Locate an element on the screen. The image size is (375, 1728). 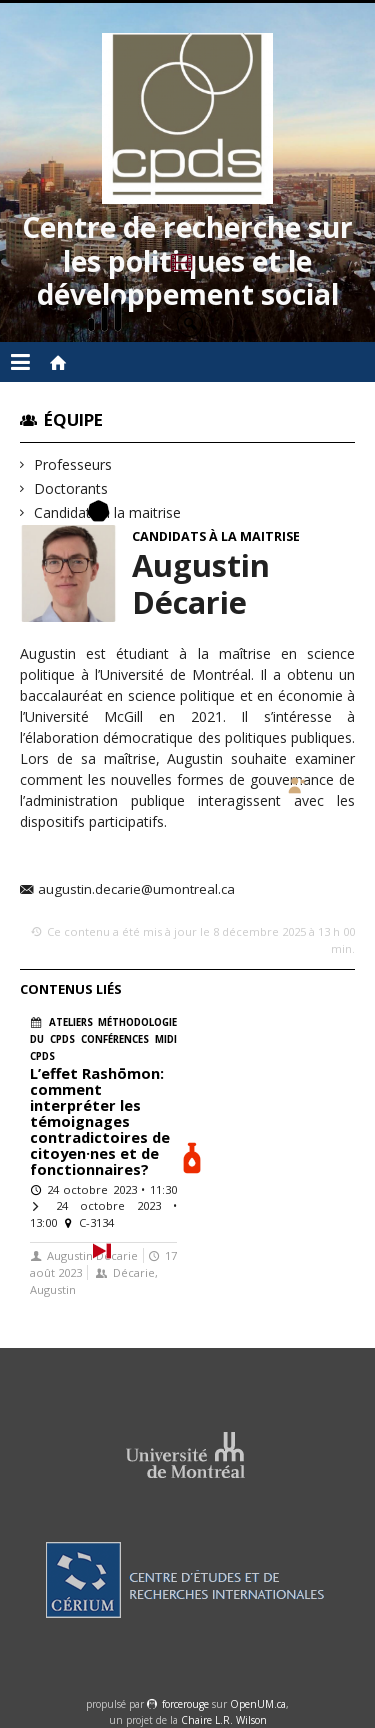
indicates liquid medication or dosage is located at coordinates (192, 1158).